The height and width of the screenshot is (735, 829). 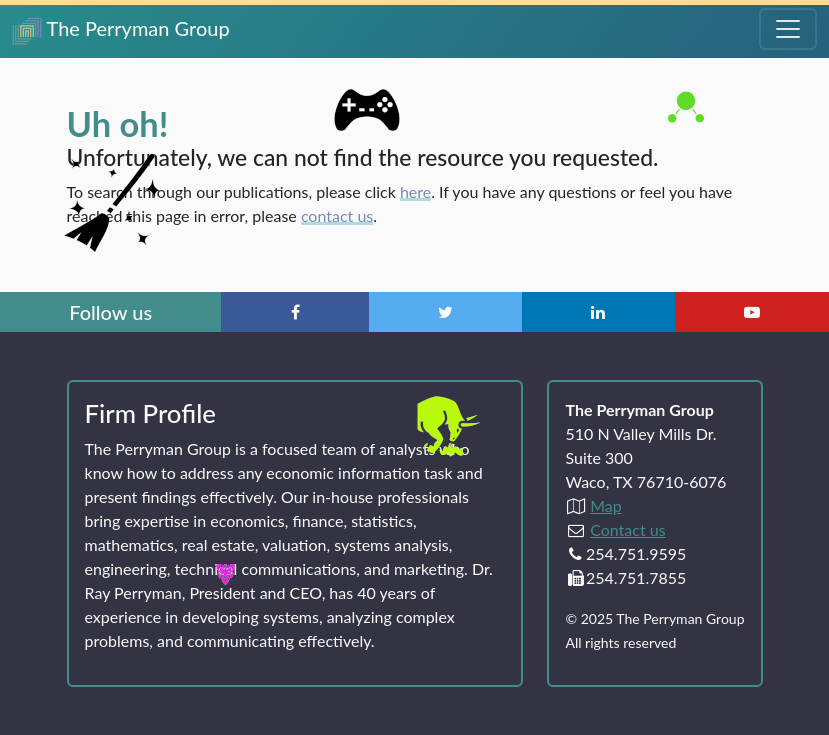 What do you see at coordinates (112, 203) in the screenshot?
I see `cast a cleaning or sweep spell` at bounding box center [112, 203].